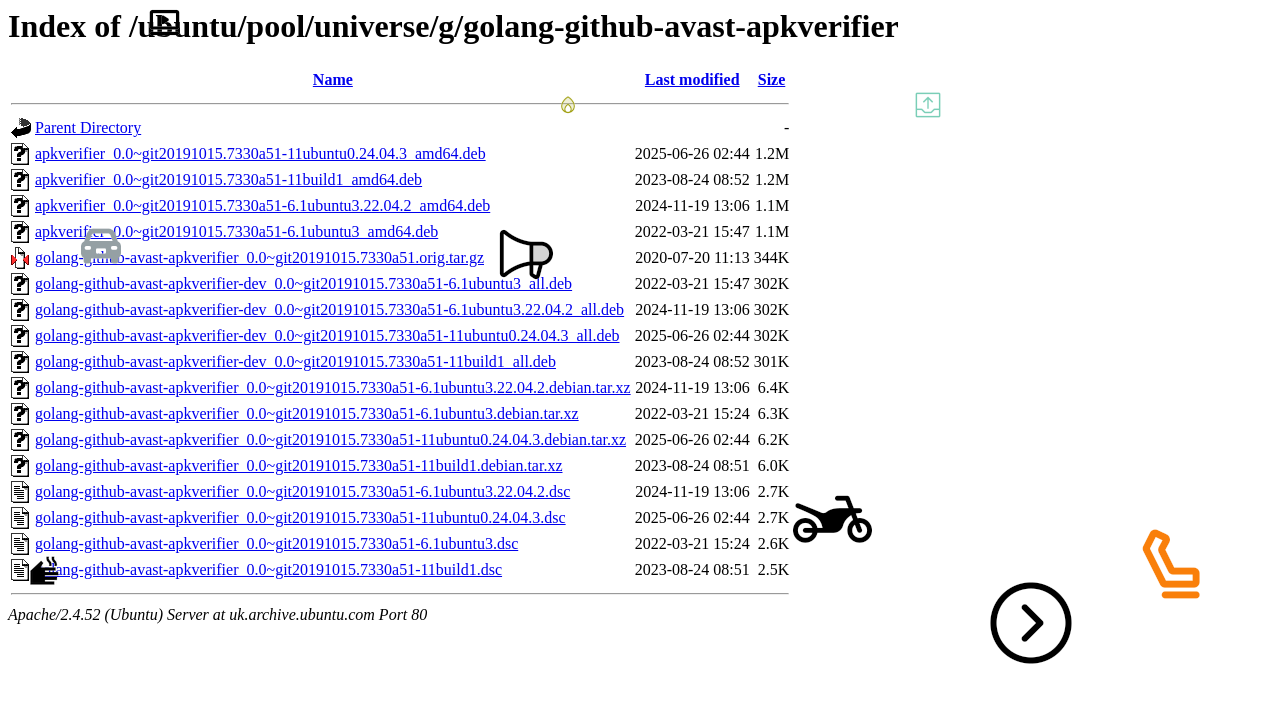 The image size is (1280, 720). I want to click on upload file from tray, so click(928, 105).